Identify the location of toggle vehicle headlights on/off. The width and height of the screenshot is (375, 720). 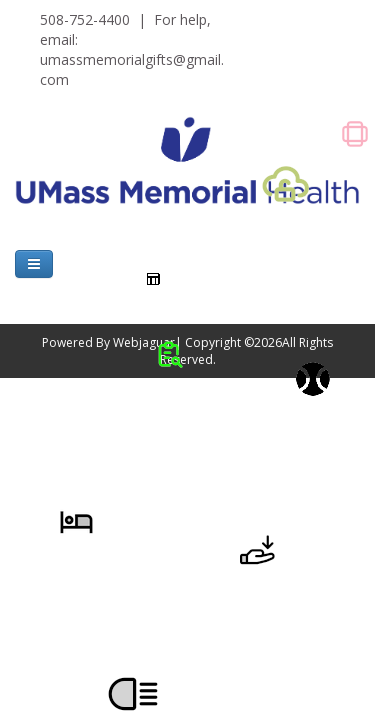
(133, 694).